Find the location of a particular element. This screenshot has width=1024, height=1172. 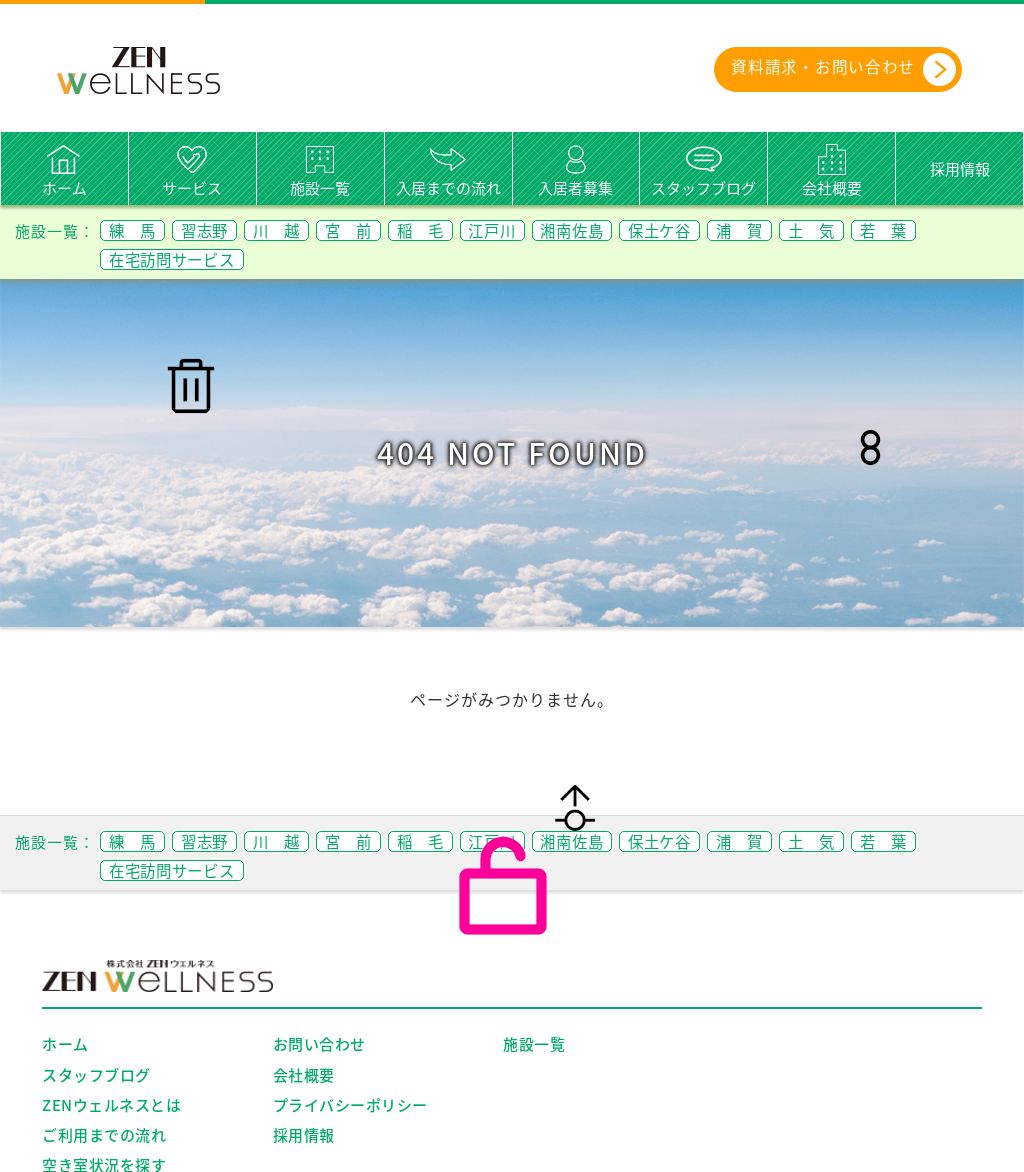

unlocked or unsecured state is located at coordinates (503, 891).